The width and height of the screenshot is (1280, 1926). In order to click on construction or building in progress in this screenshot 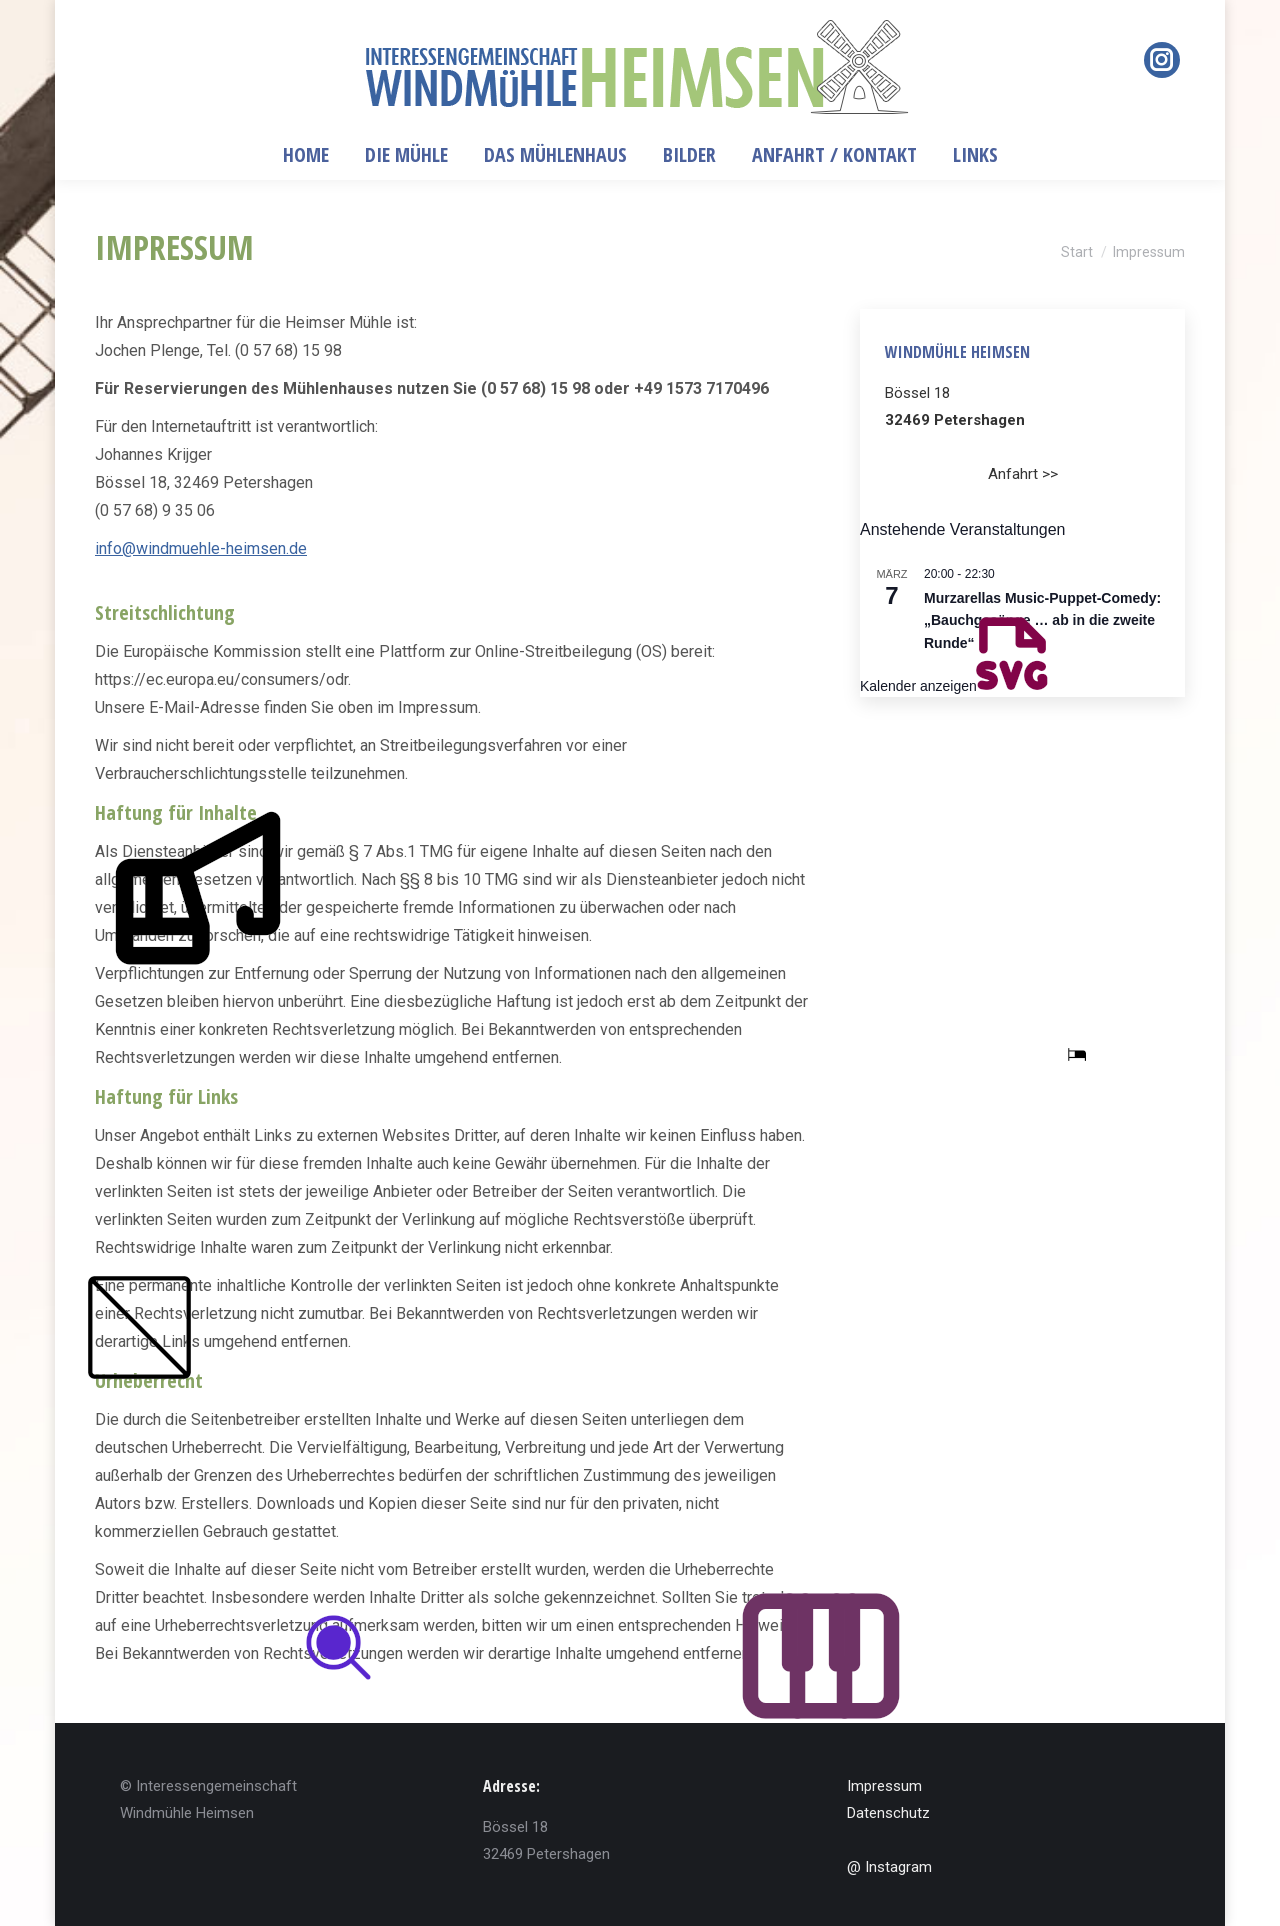, I will do `click(201, 897)`.